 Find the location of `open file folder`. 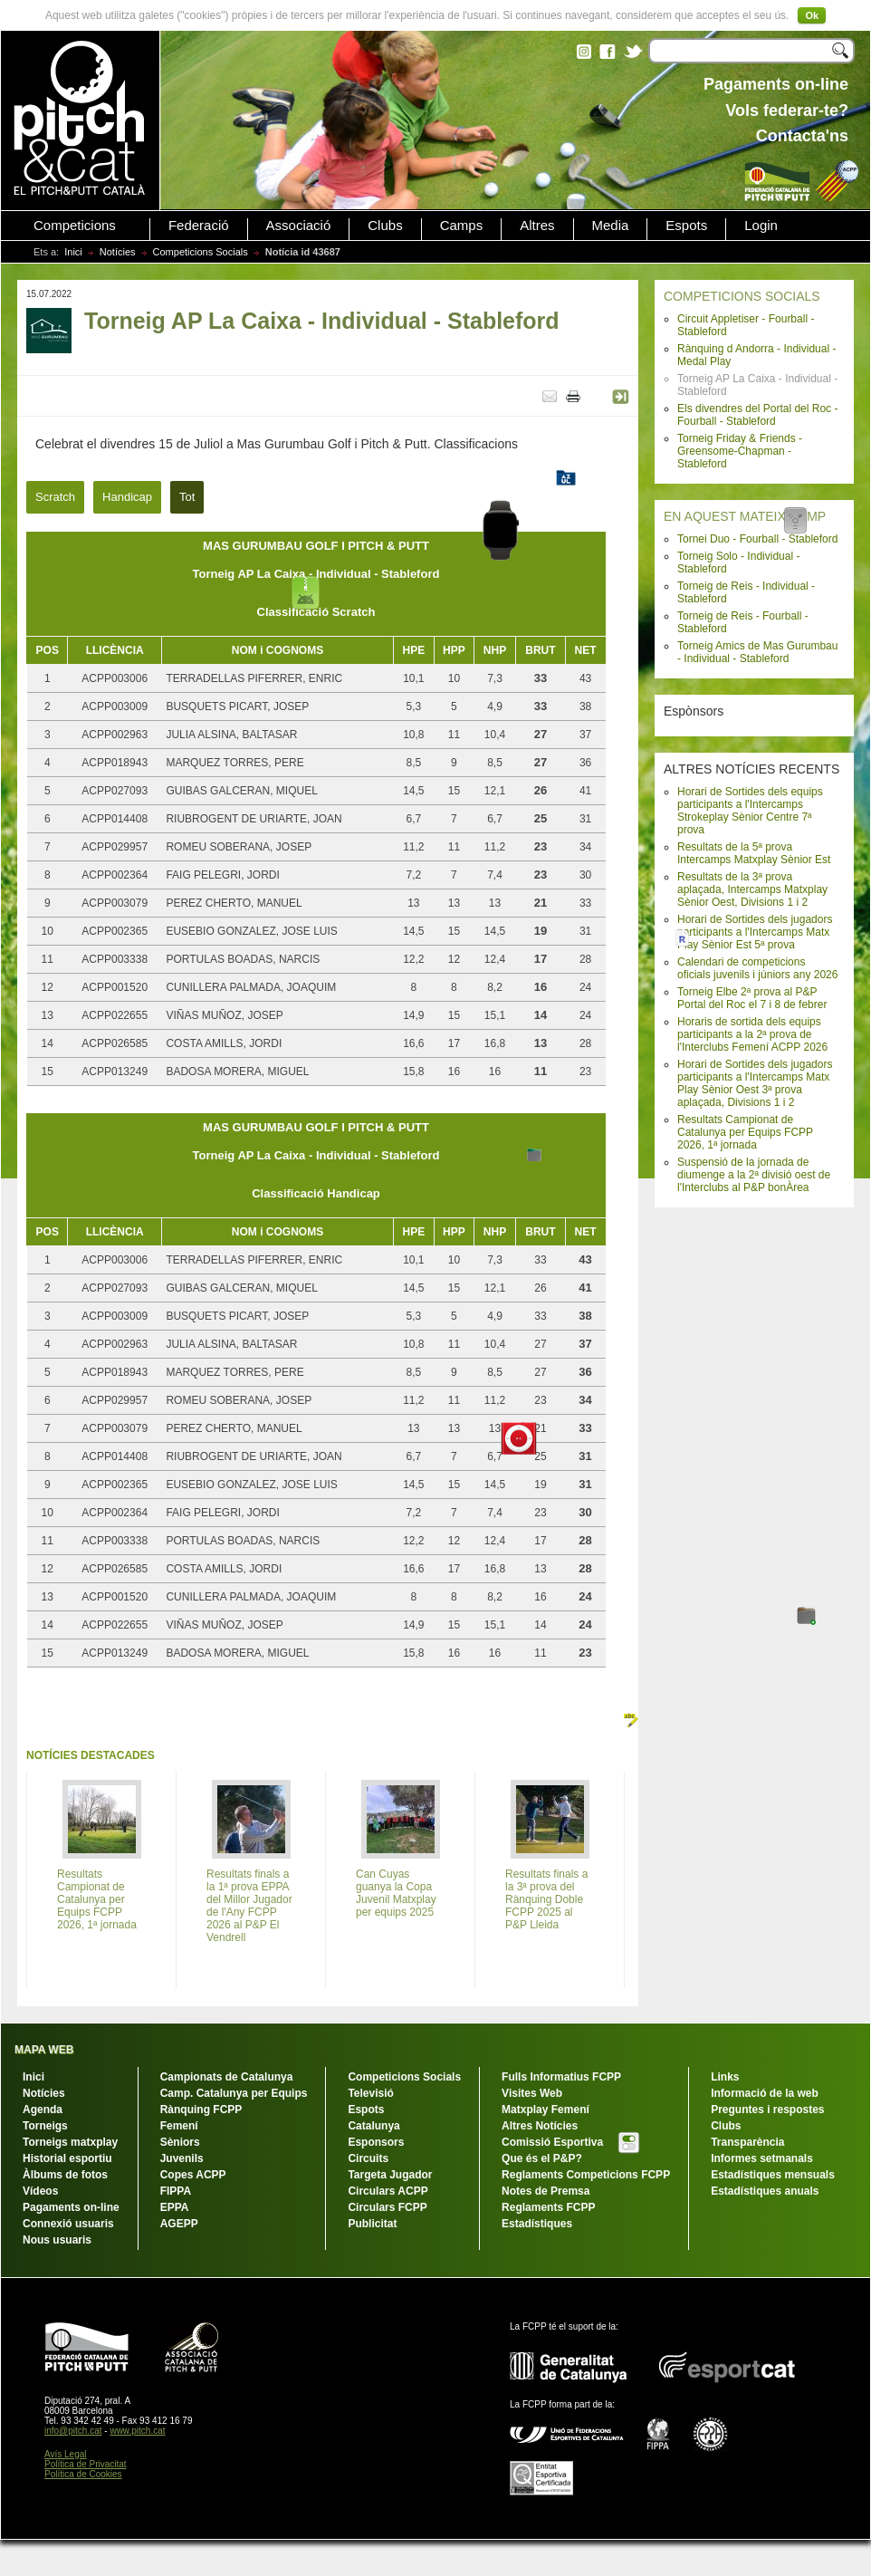

open file folder is located at coordinates (534, 1155).